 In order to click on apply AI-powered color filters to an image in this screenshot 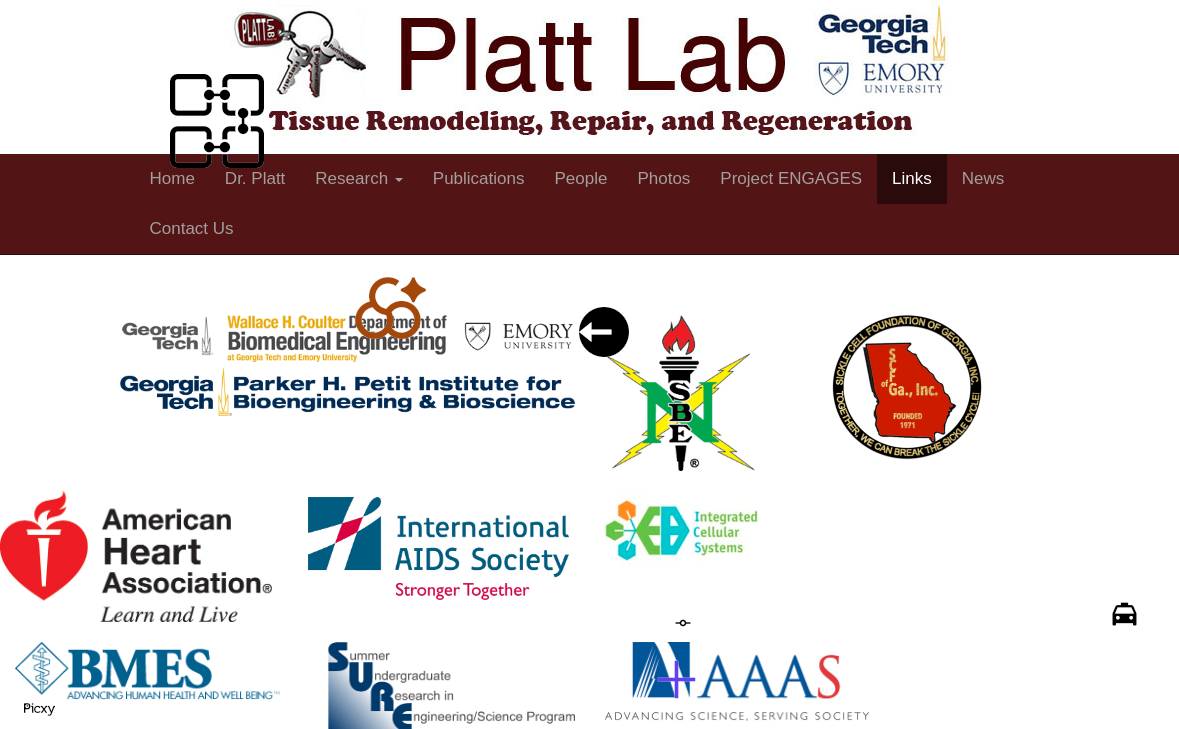, I will do `click(388, 312)`.